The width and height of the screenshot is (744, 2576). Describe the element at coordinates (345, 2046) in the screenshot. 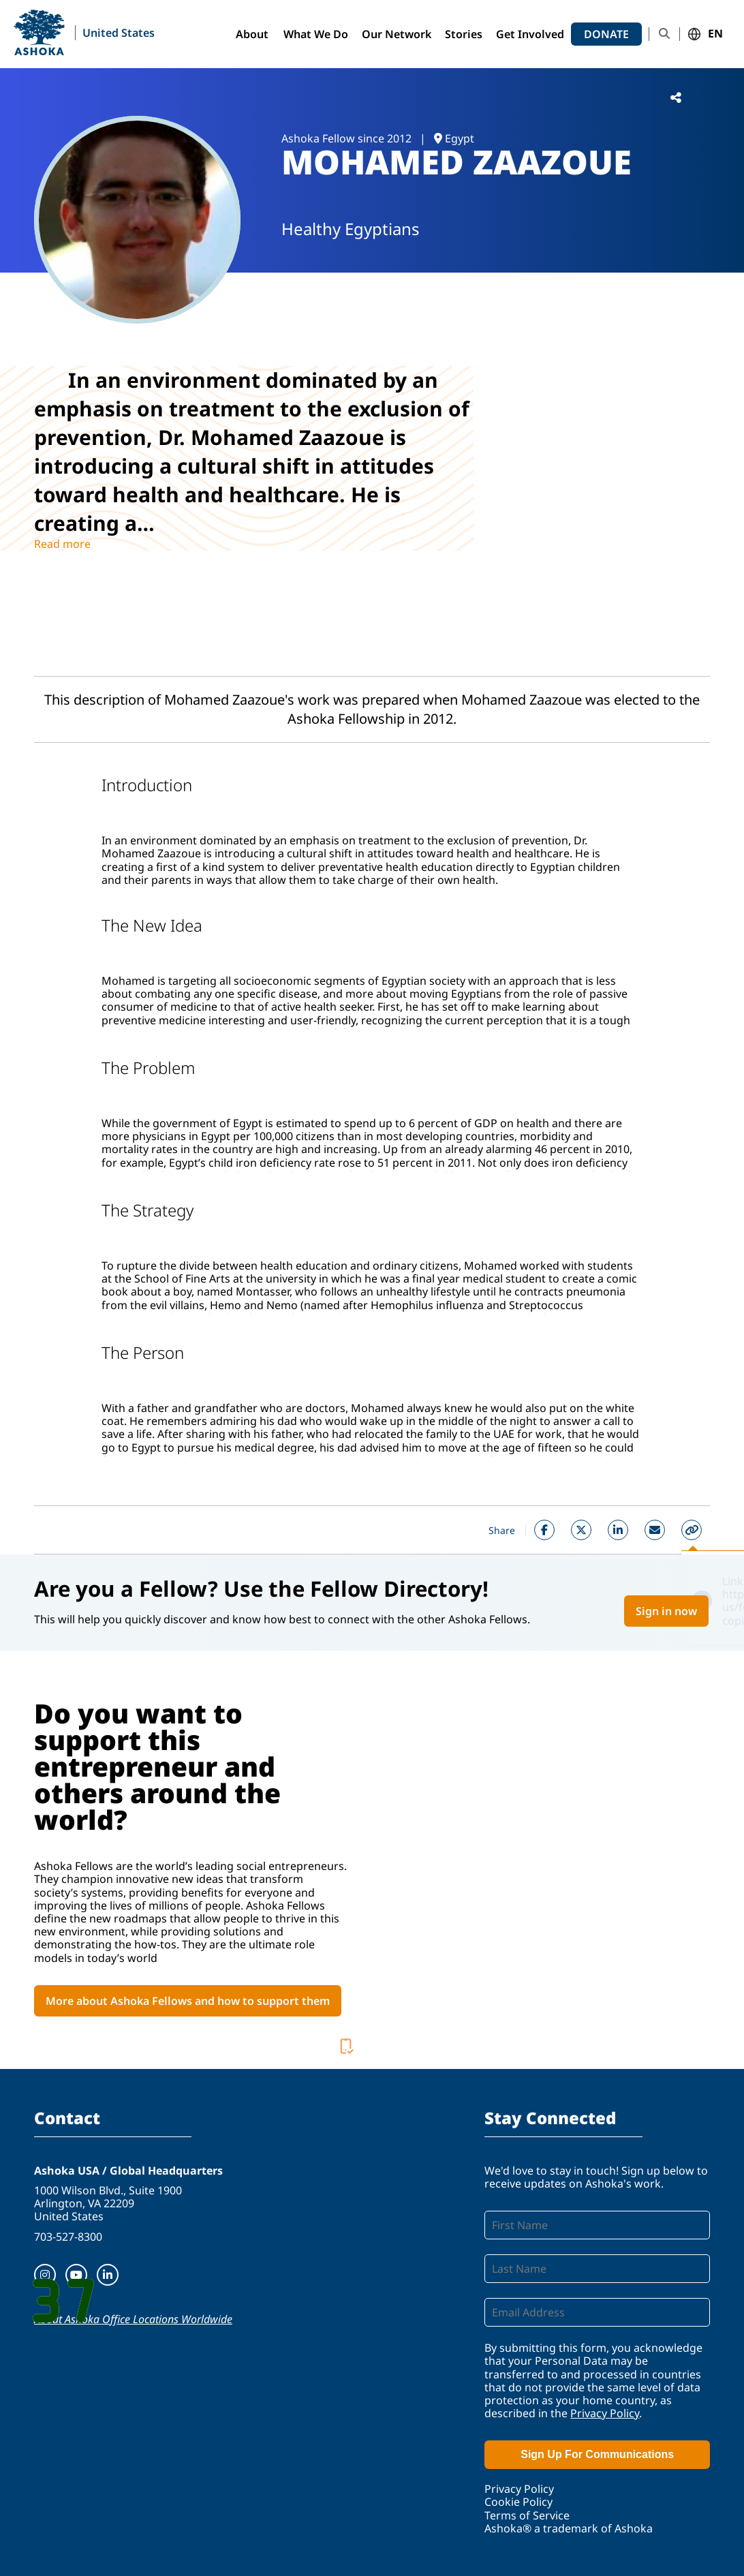

I see `mobile device verified successfully` at that location.